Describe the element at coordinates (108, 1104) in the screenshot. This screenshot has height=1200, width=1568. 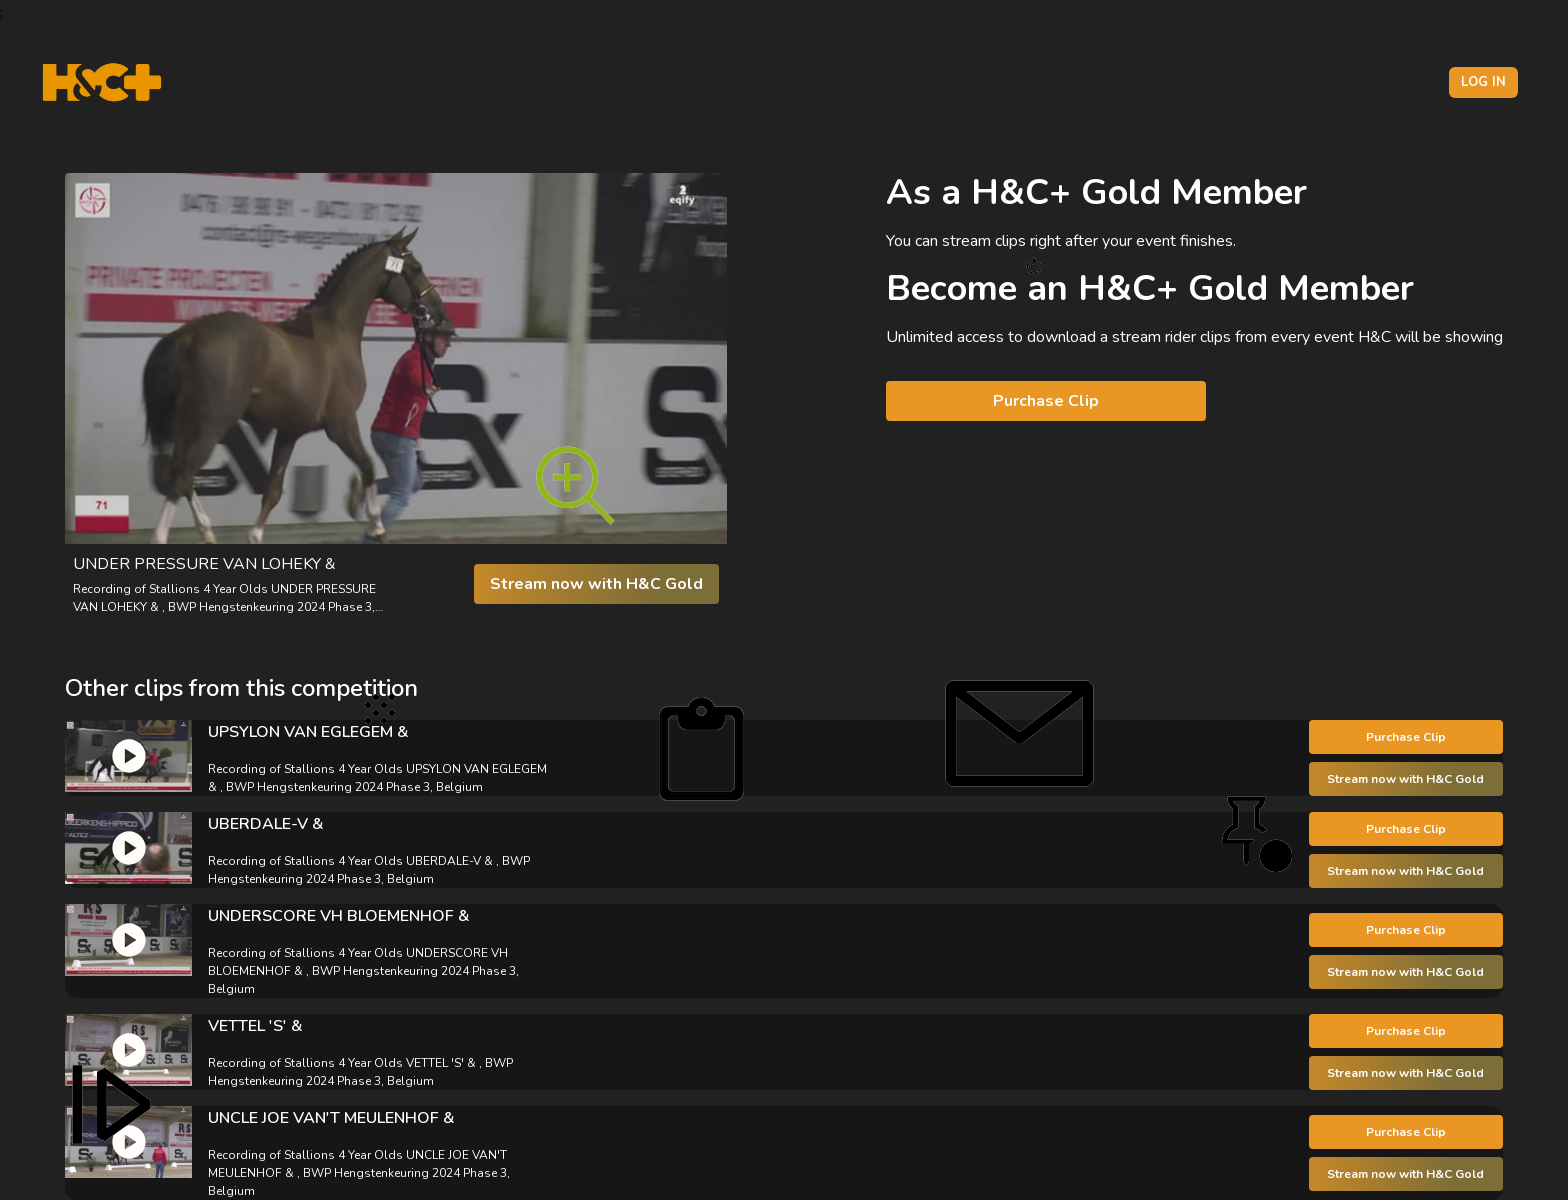
I see `continue debugging to the next breakpoint` at that location.